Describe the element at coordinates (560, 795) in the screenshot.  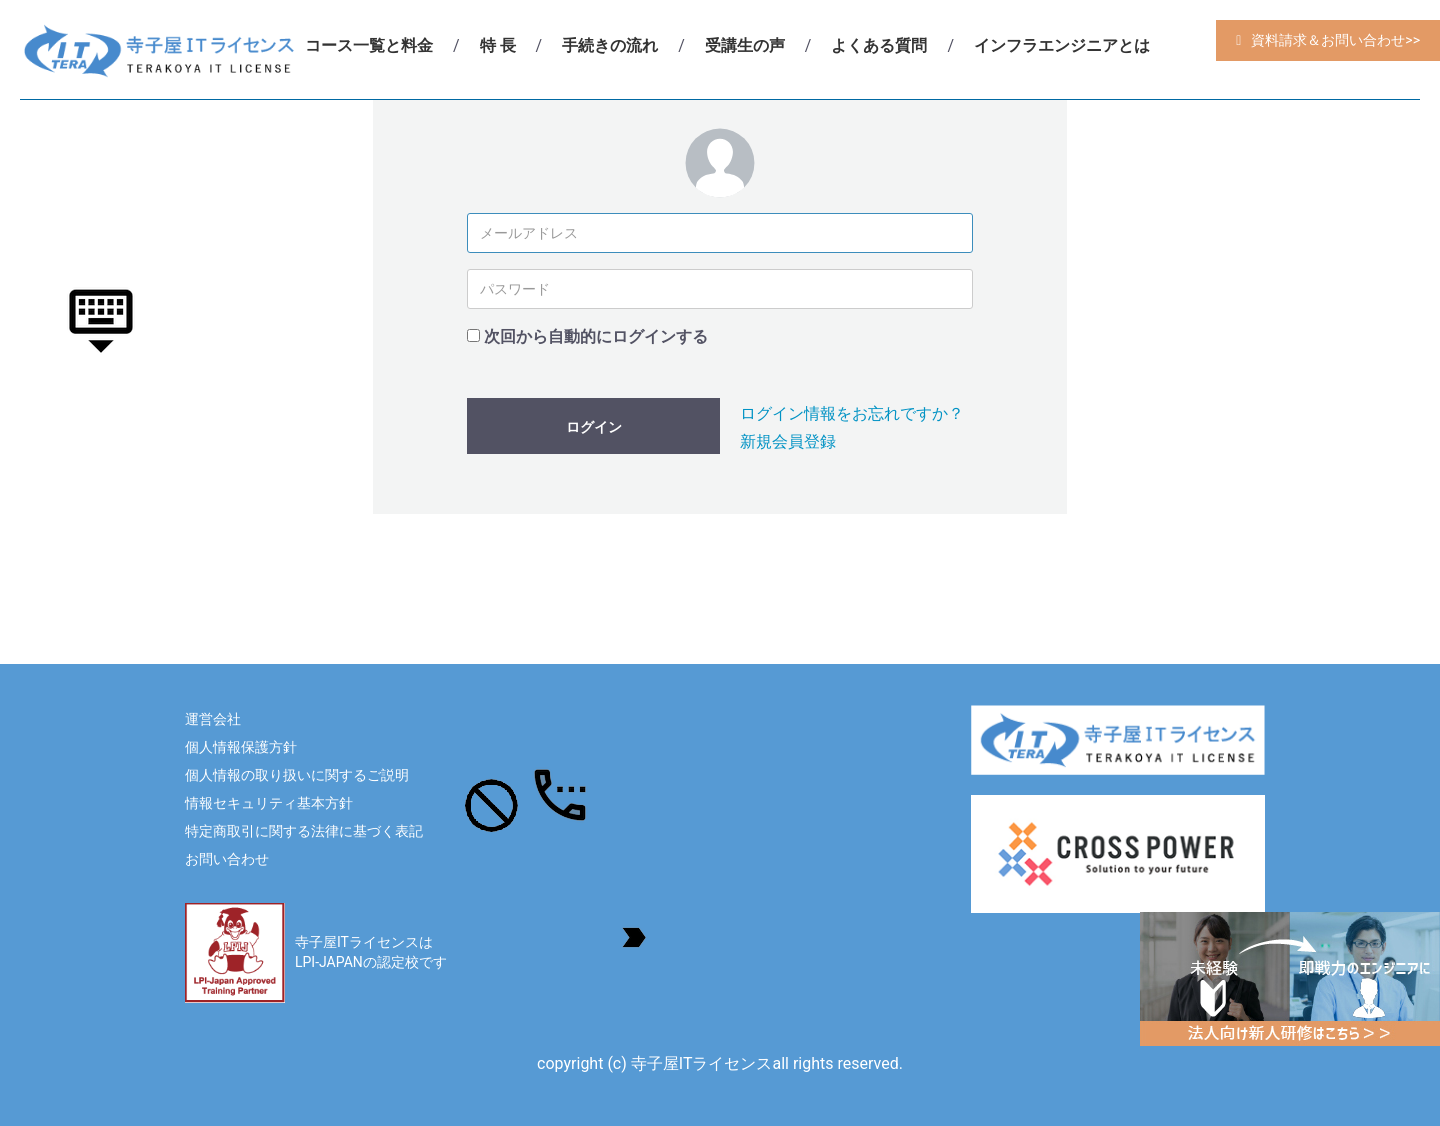
I see `access phone or call settings` at that location.